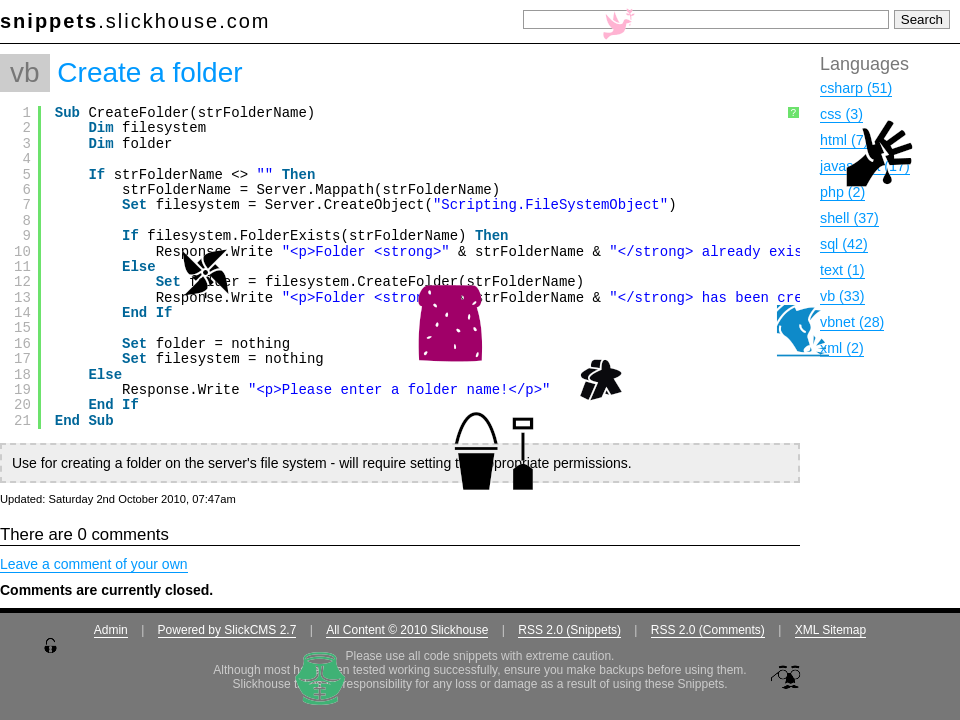  Describe the element at coordinates (601, 380) in the screenshot. I see `access board game or tabletop gaming features` at that location.